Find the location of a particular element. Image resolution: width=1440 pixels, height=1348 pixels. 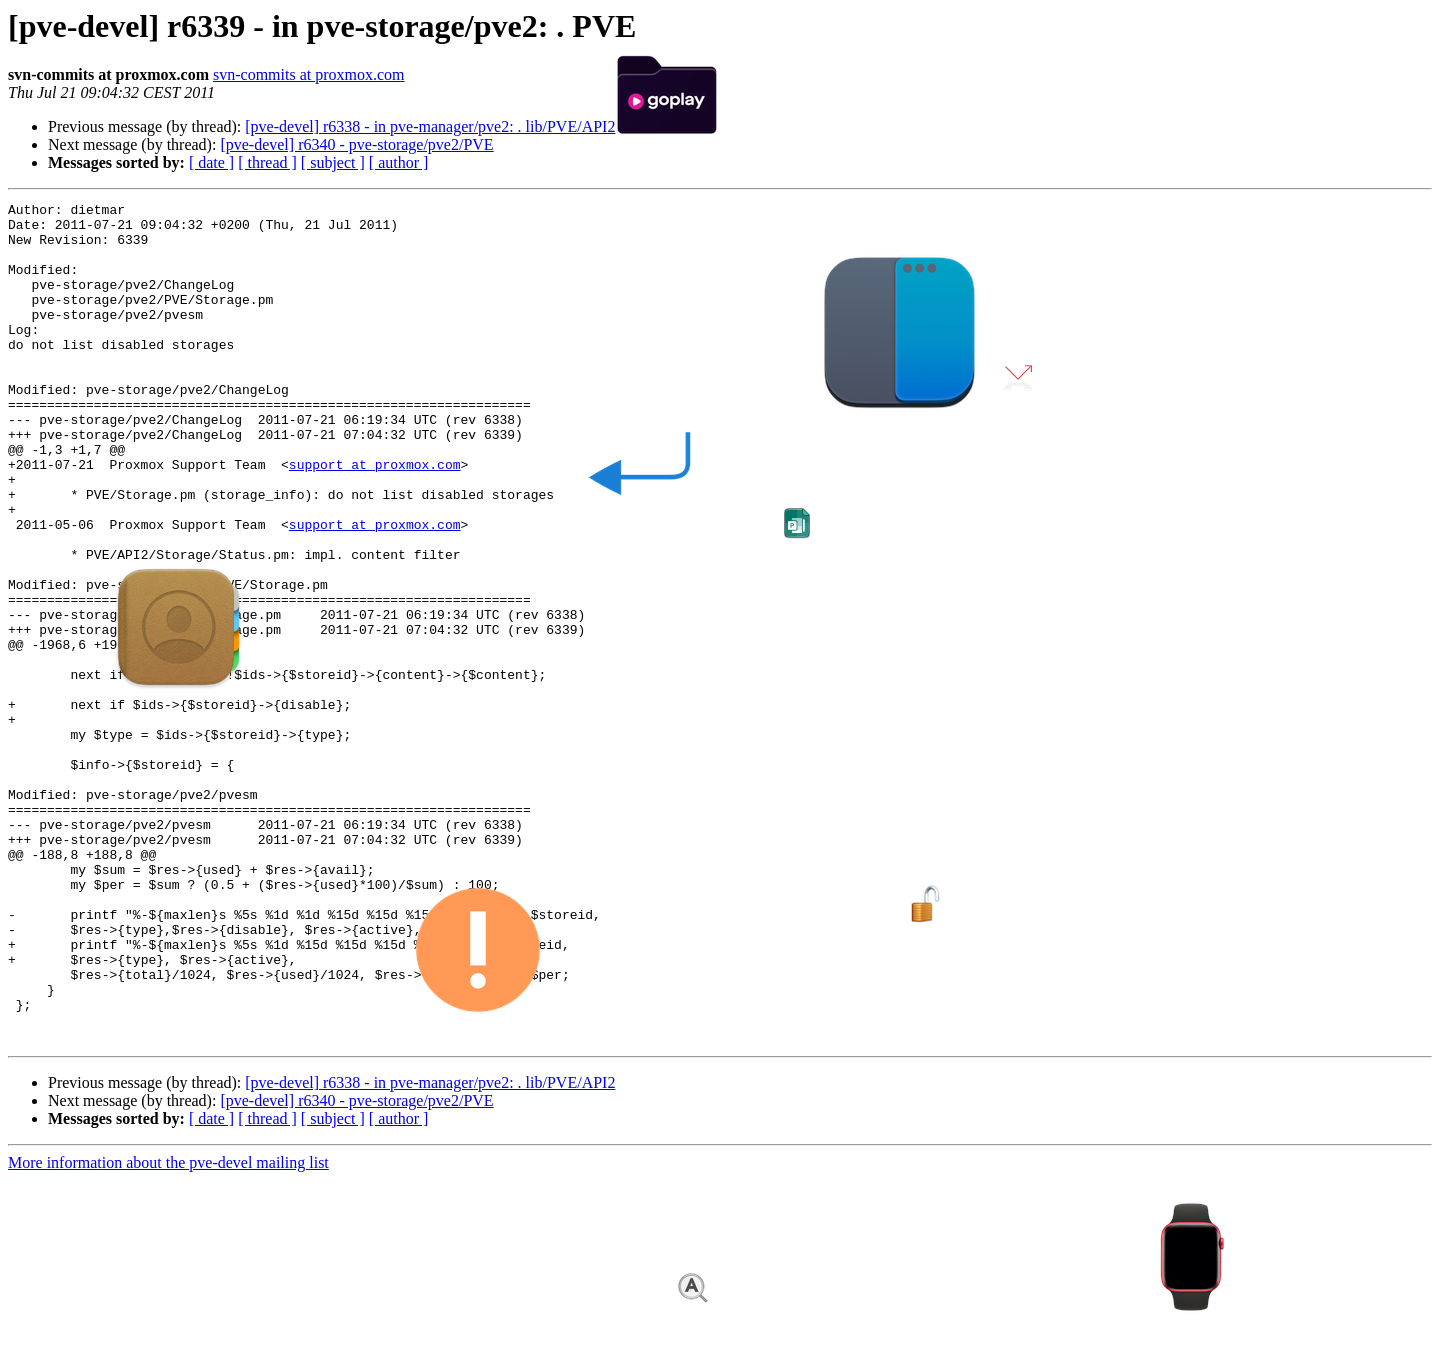

indicates an unlocked or unsecured item is located at coordinates (925, 904).